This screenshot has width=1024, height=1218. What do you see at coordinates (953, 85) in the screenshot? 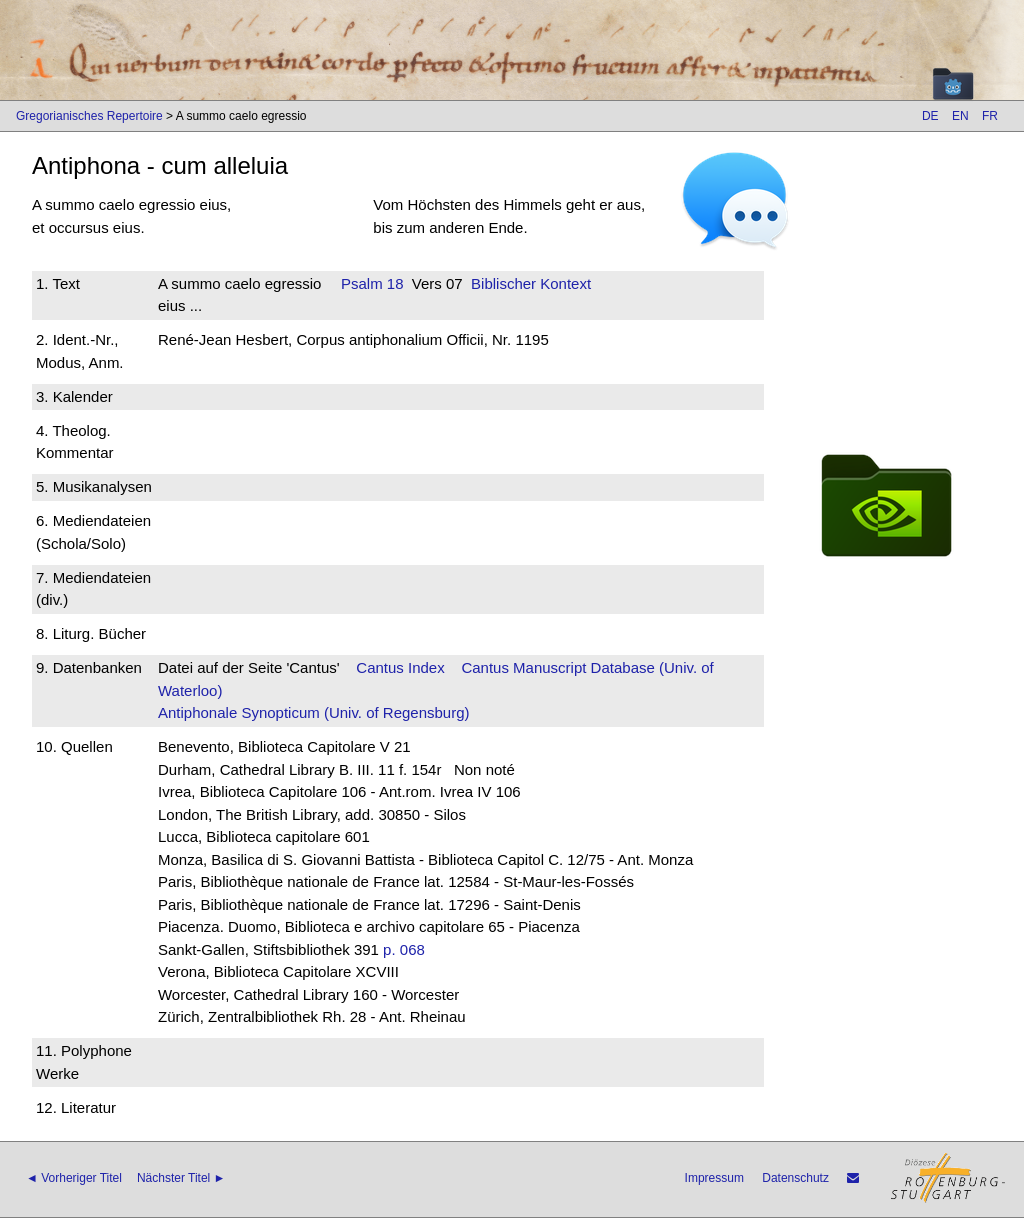
I see `folder containing Godot game engine project files` at bounding box center [953, 85].